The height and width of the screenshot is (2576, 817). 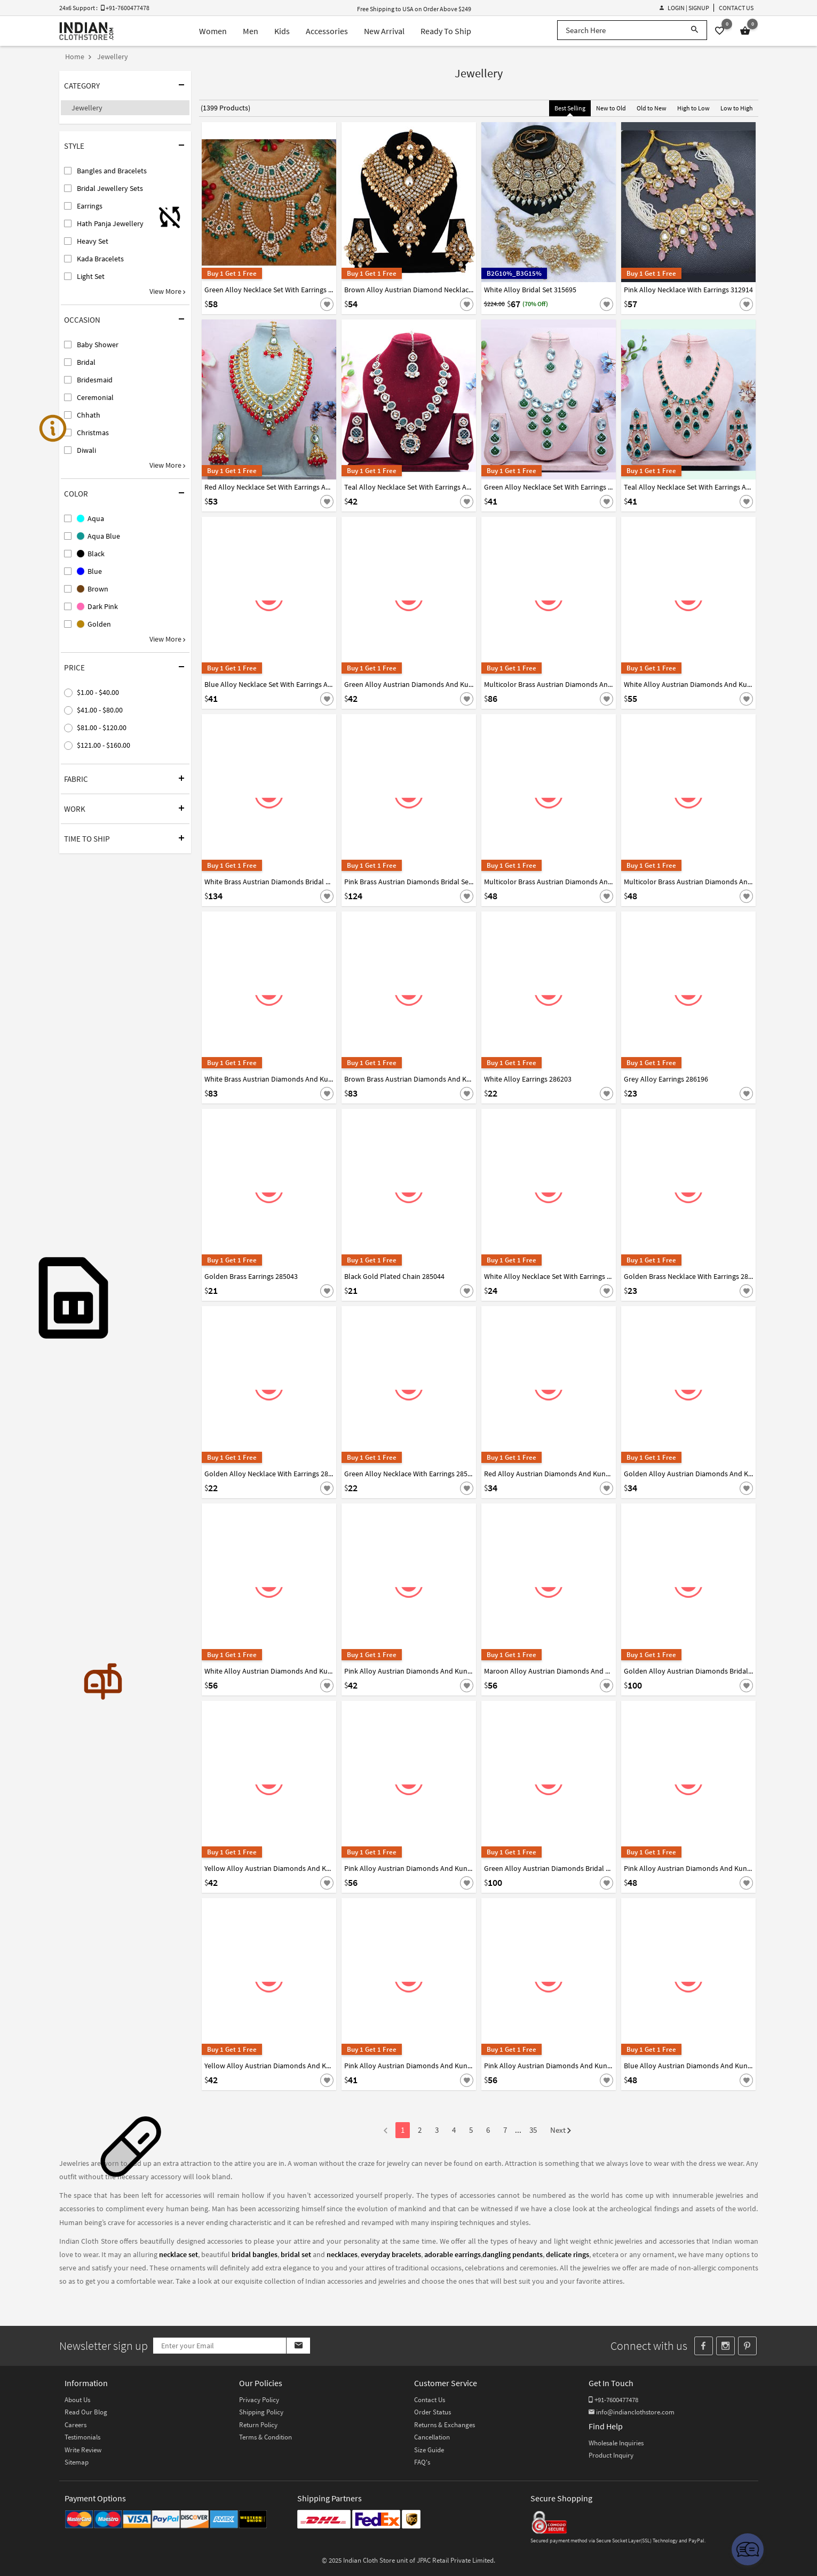 I want to click on access your mailbox or inbox, so click(x=103, y=1682).